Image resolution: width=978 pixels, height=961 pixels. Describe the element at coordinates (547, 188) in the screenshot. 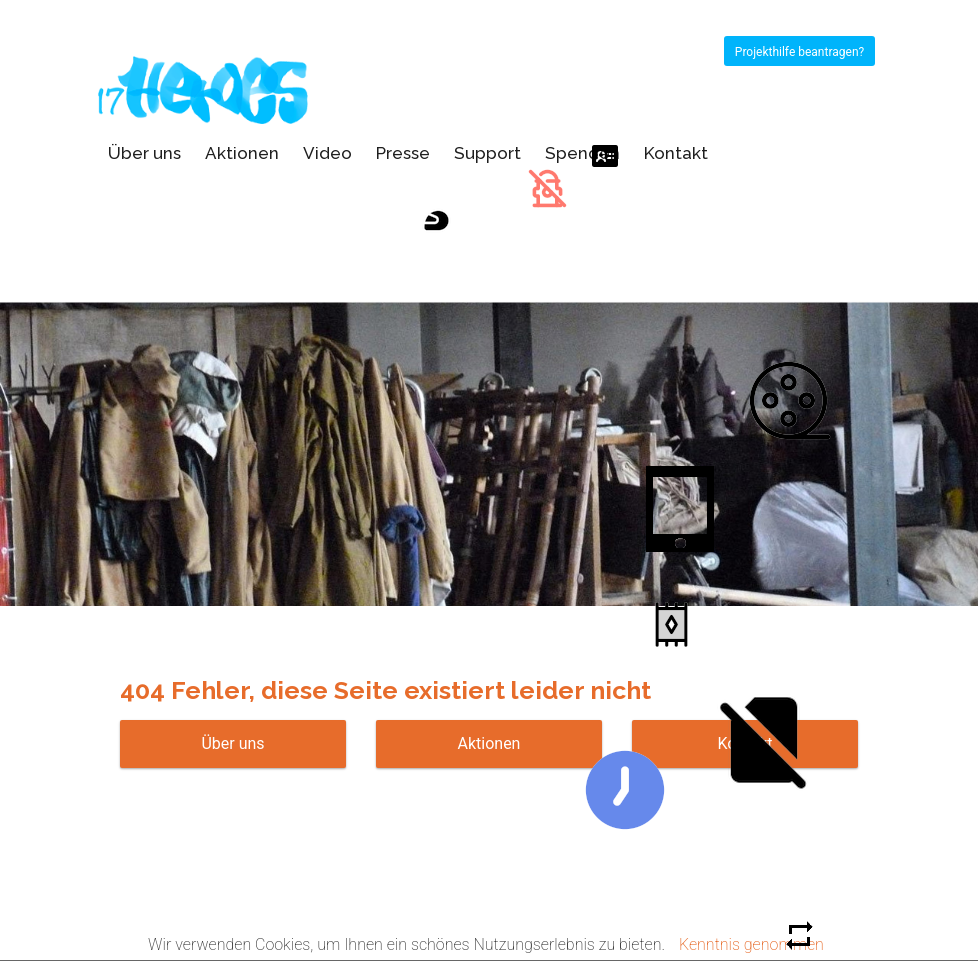

I see `fire hydrant unavailable or out of service` at that location.